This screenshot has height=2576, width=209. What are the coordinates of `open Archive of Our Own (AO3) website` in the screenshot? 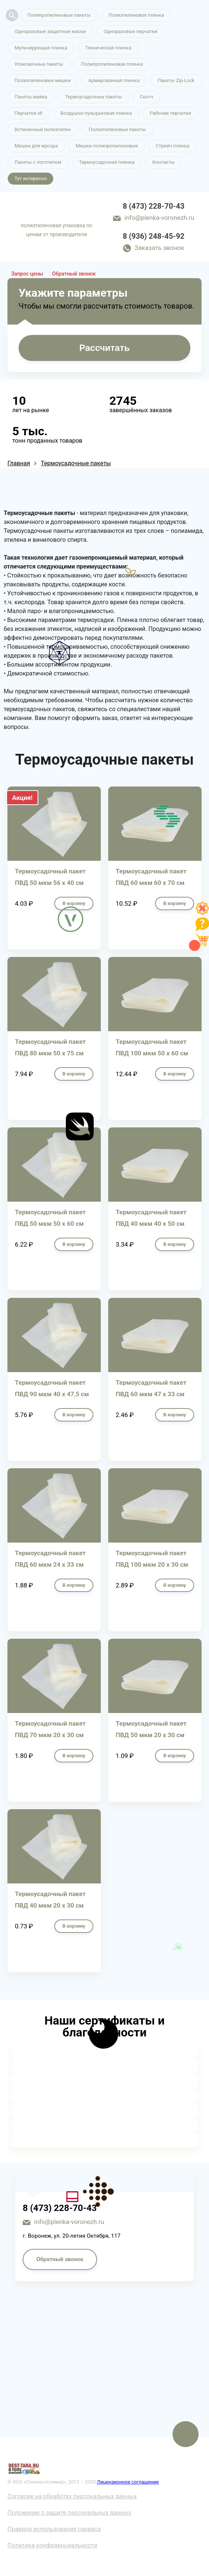 It's located at (177, 1947).